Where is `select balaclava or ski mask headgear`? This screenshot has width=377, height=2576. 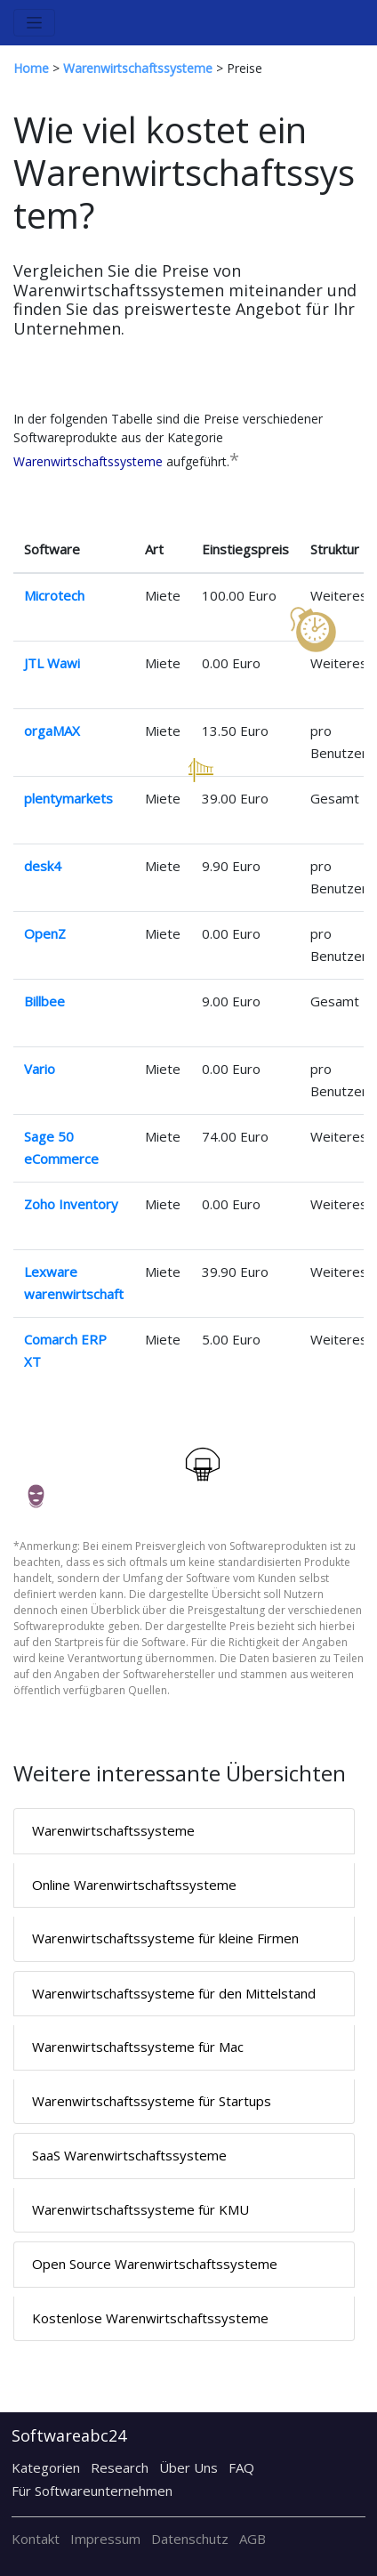 select balaclava or ski mask headgear is located at coordinates (36, 1496).